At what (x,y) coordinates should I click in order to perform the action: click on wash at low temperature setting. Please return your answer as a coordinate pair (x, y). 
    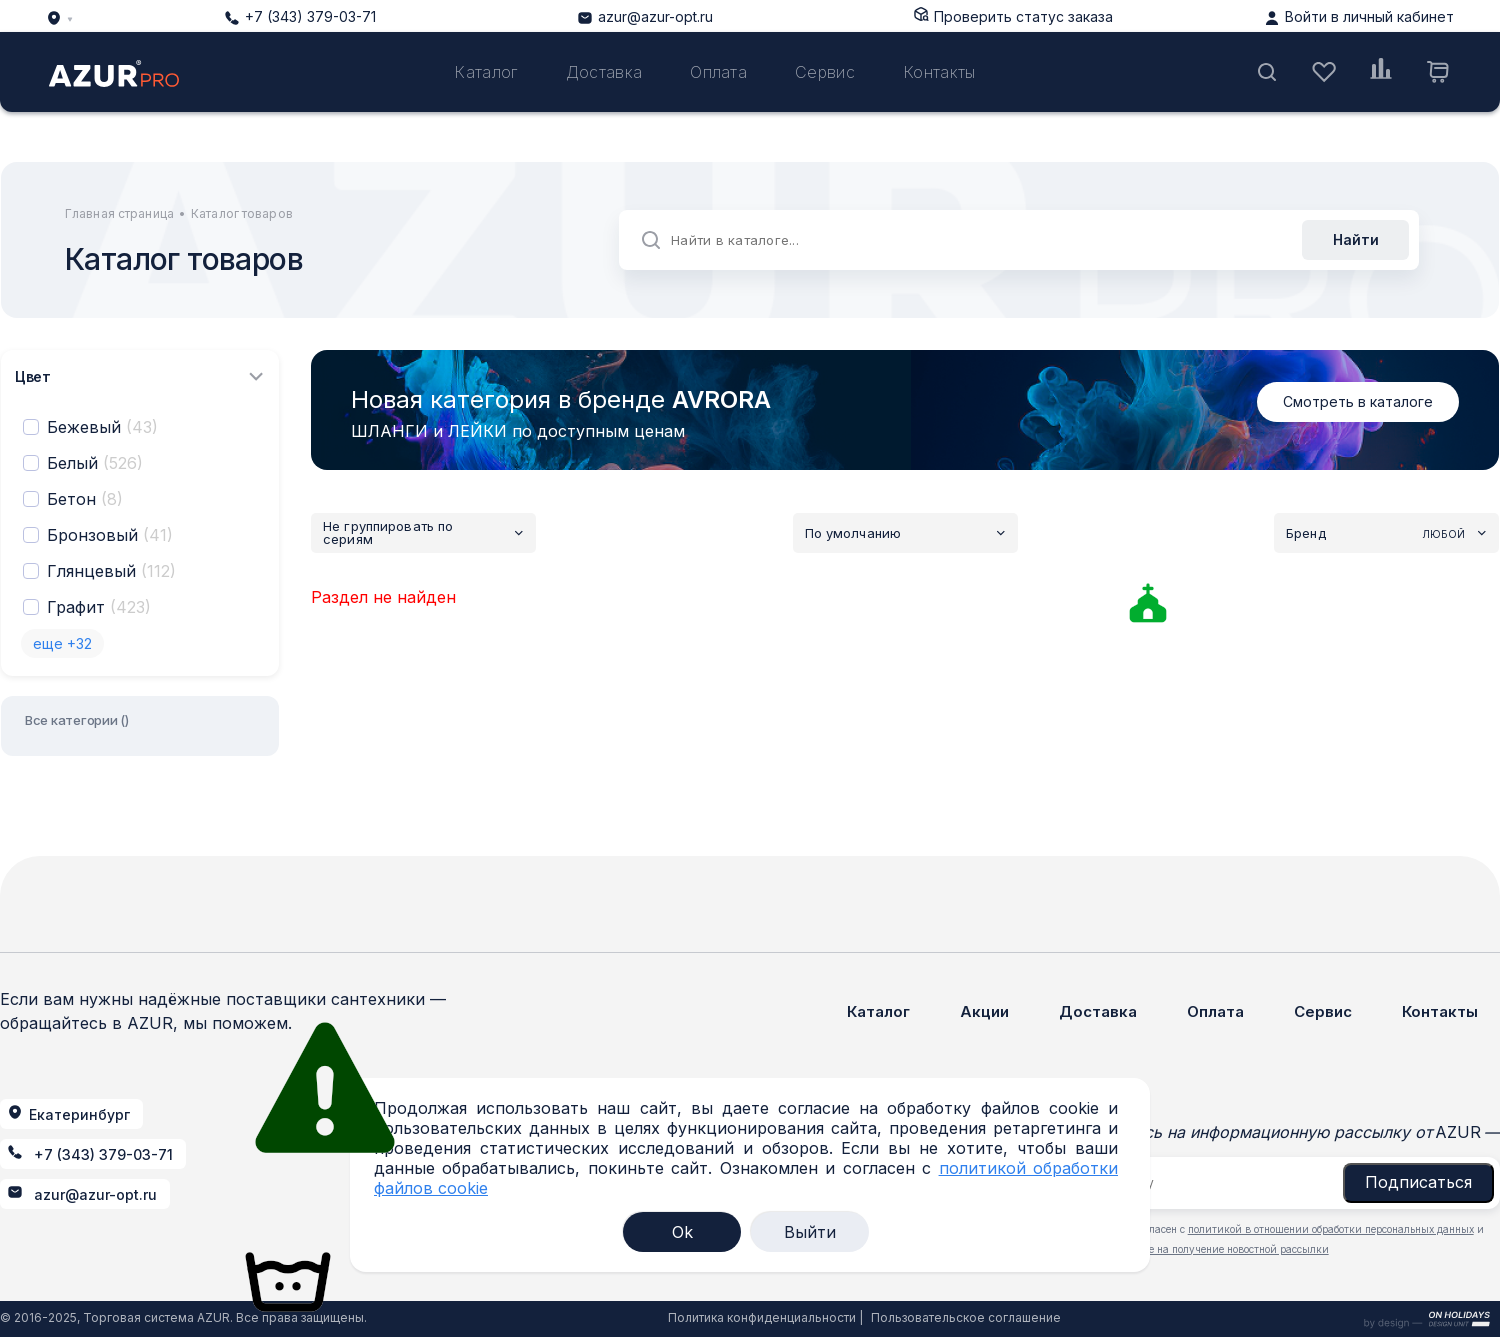
    Looking at the image, I should click on (288, 1282).